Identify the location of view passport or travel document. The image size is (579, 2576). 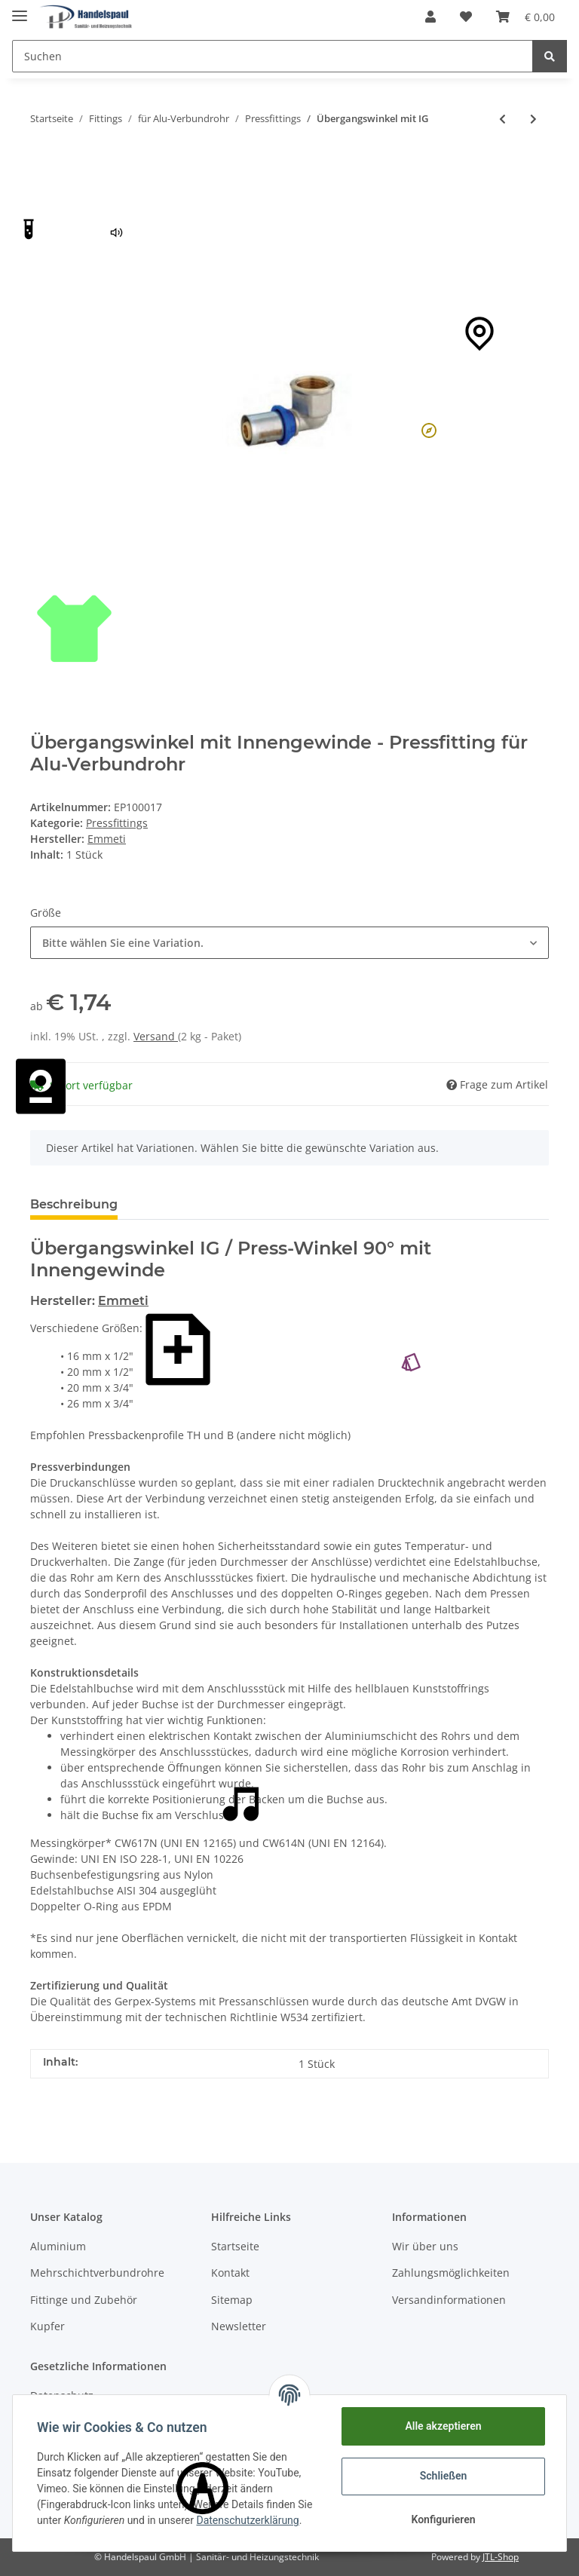
(41, 1086).